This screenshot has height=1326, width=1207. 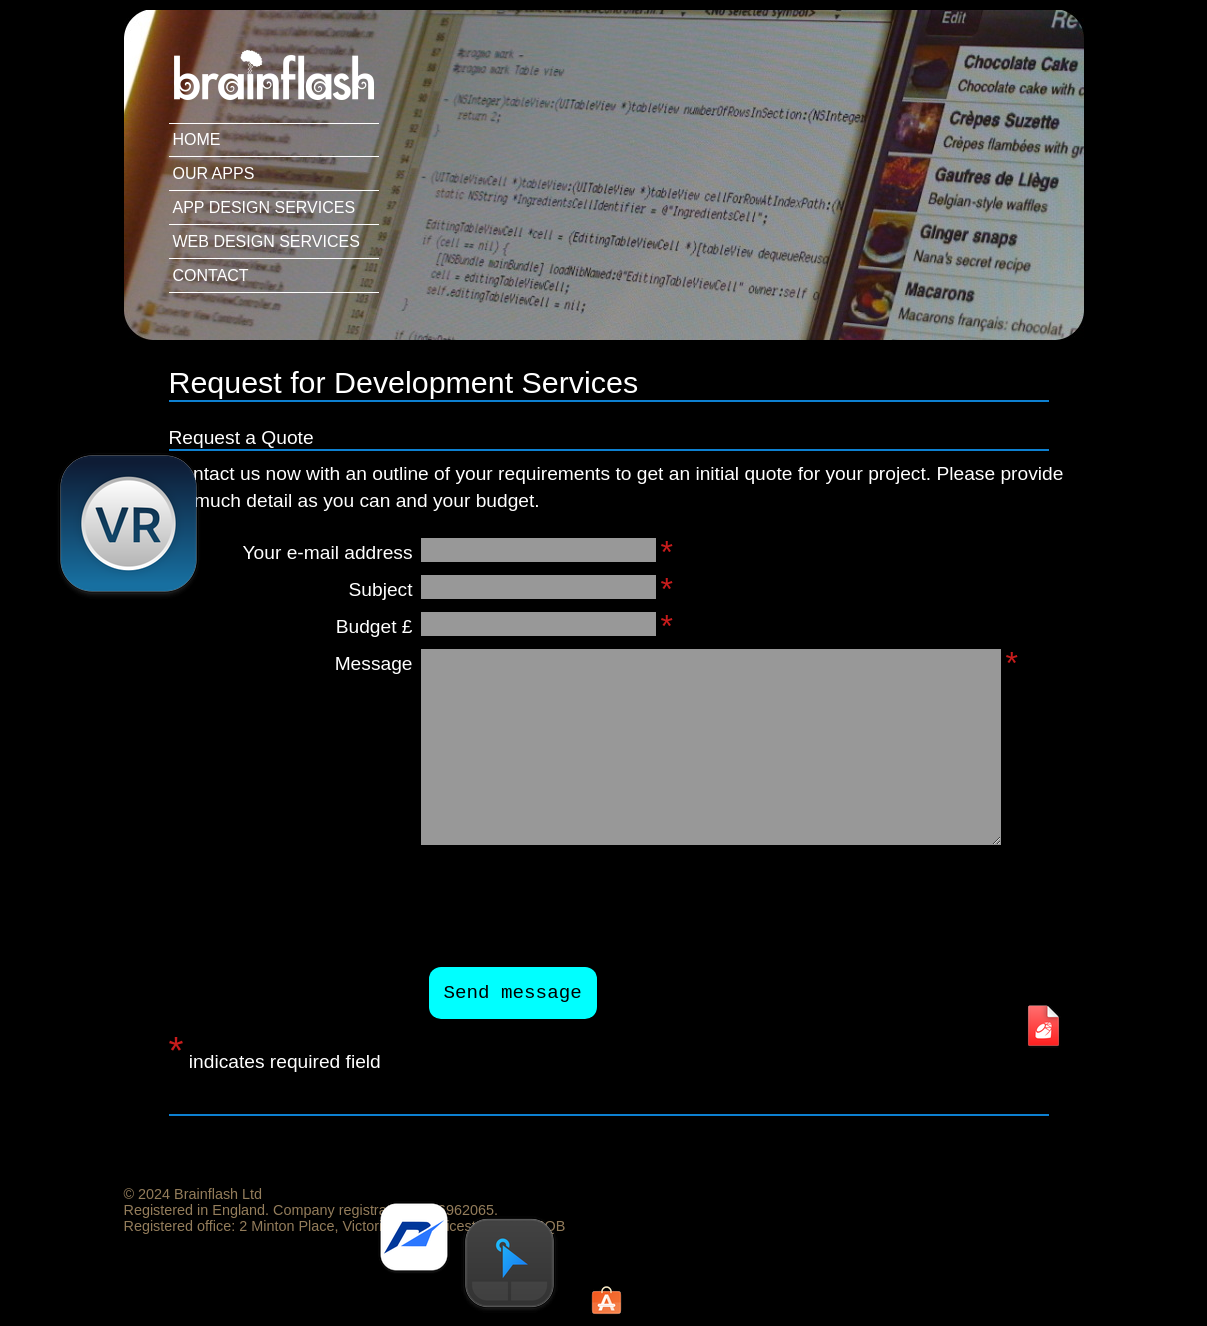 What do you see at coordinates (606, 1302) in the screenshot?
I see `open the software store to browse and install applications` at bounding box center [606, 1302].